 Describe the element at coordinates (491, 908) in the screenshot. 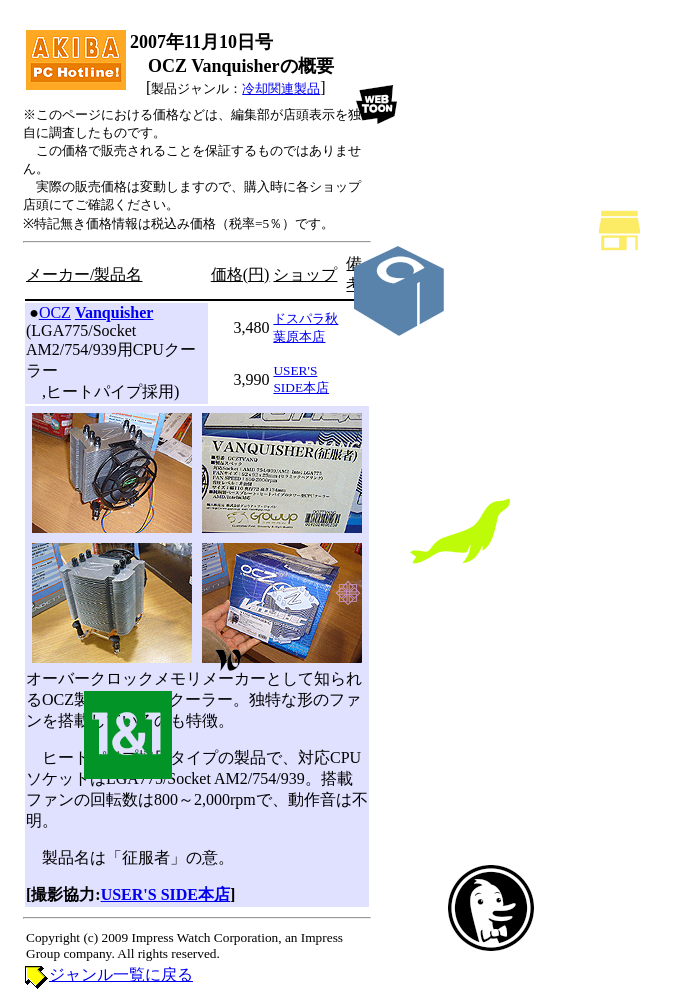

I see `open duckduckgo search engine` at that location.